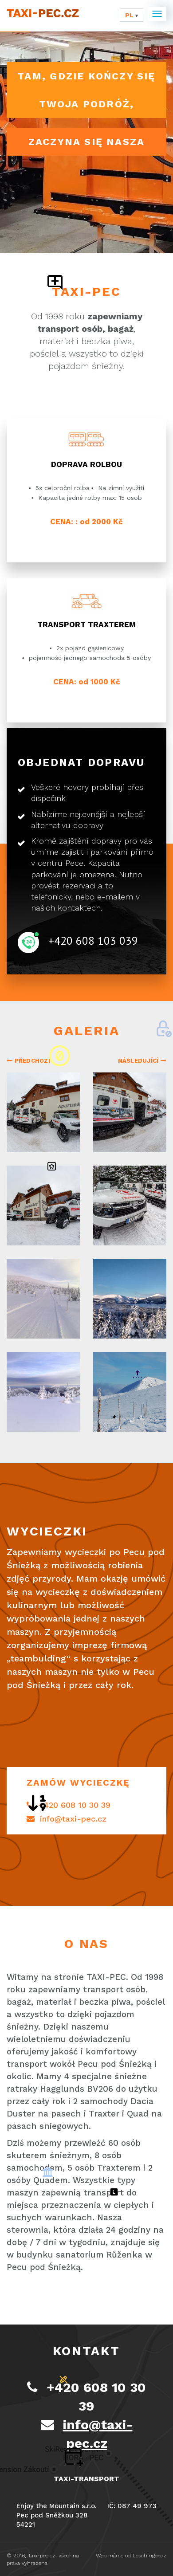 This screenshot has width=173, height=2576. Describe the element at coordinates (47, 2172) in the screenshot. I see `access educational or institutional resources` at that location.